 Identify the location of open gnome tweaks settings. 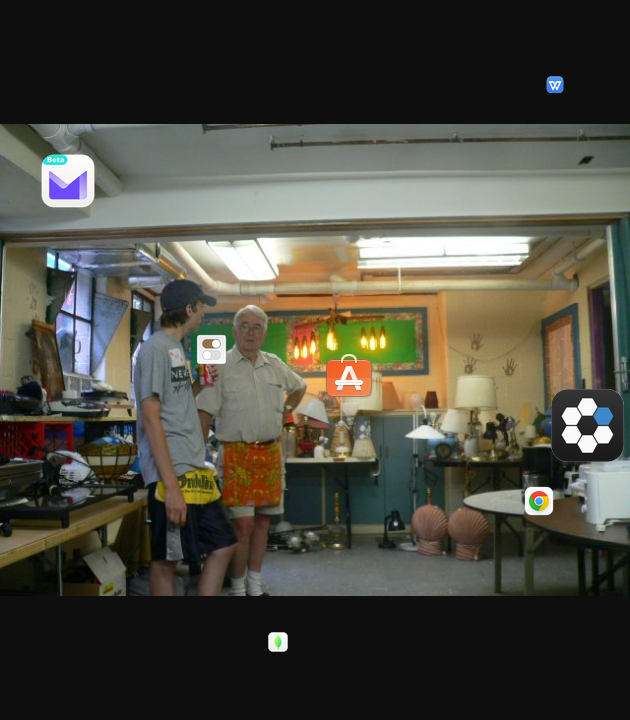
(211, 349).